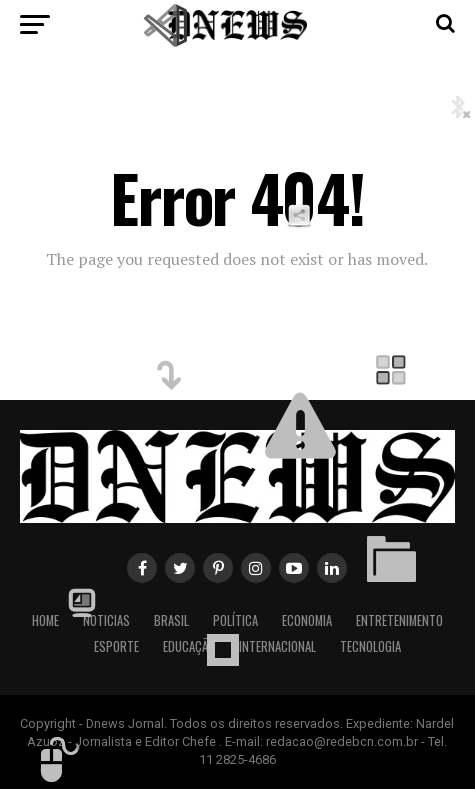  Describe the element at coordinates (56, 761) in the screenshot. I see `mouse input device settings` at that location.